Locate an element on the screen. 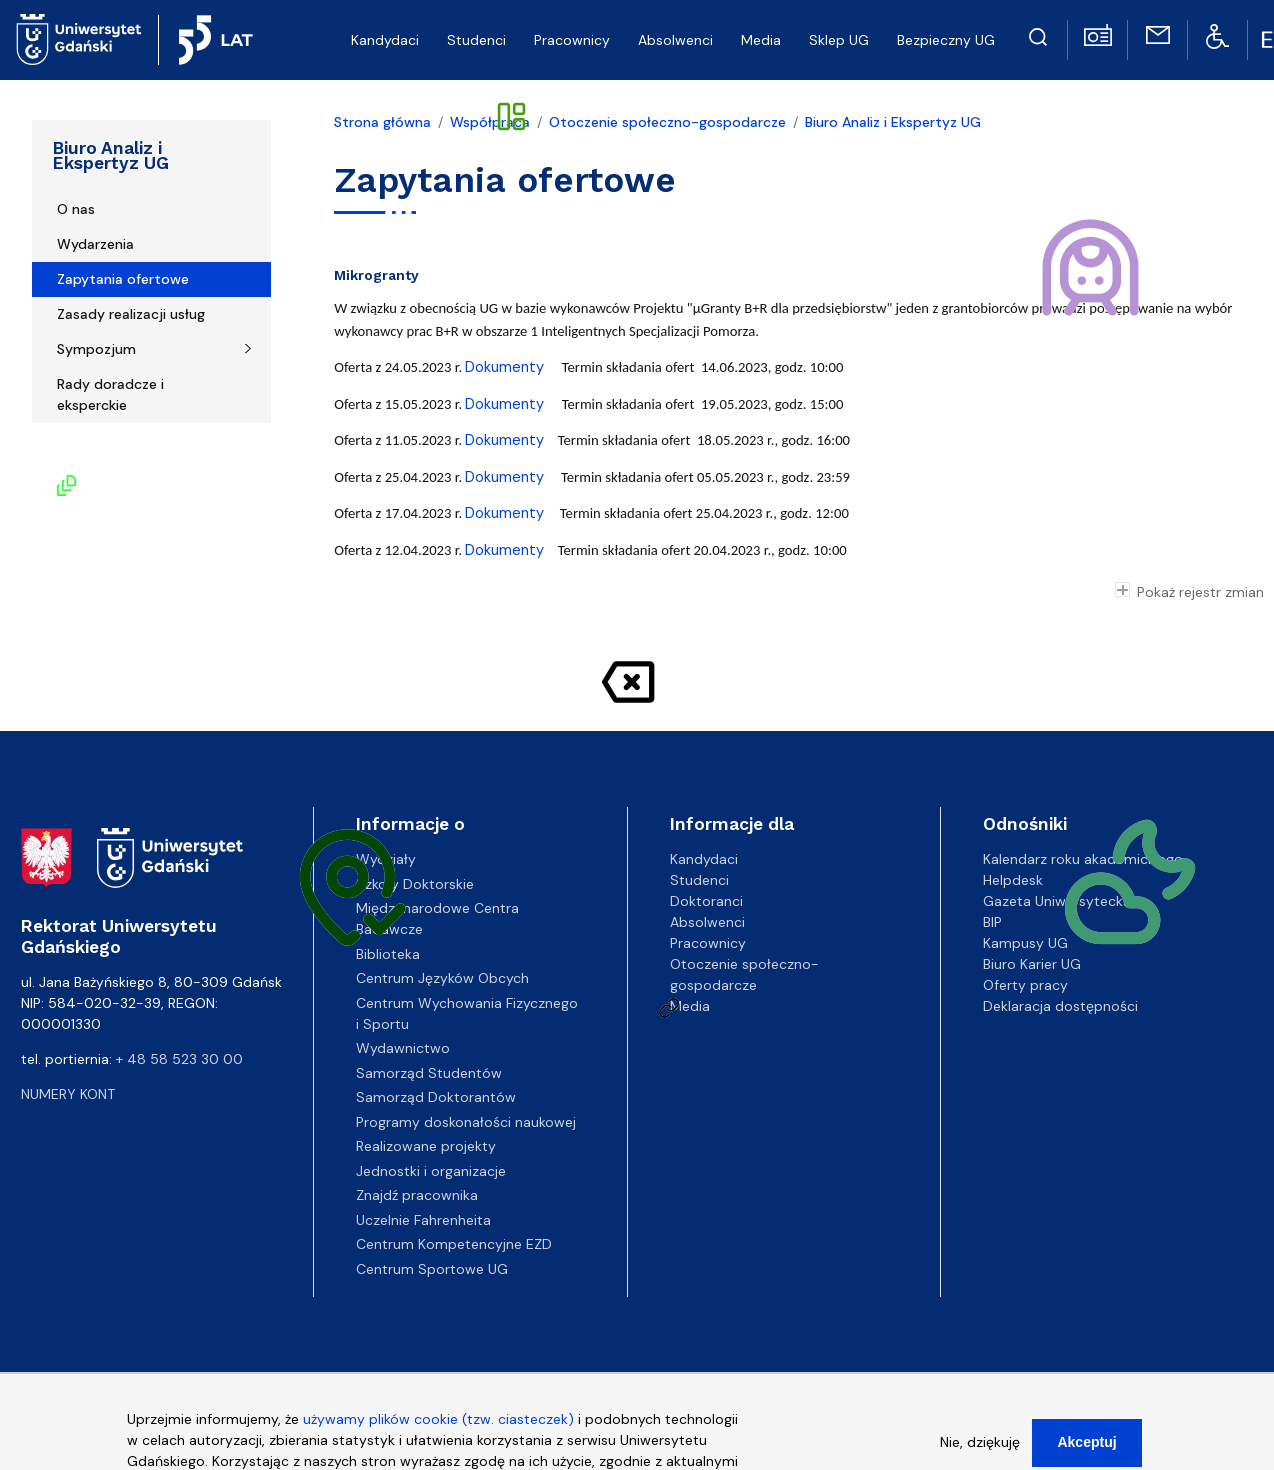 The image size is (1274, 1470). toggle left sidebar panel is located at coordinates (511, 116).